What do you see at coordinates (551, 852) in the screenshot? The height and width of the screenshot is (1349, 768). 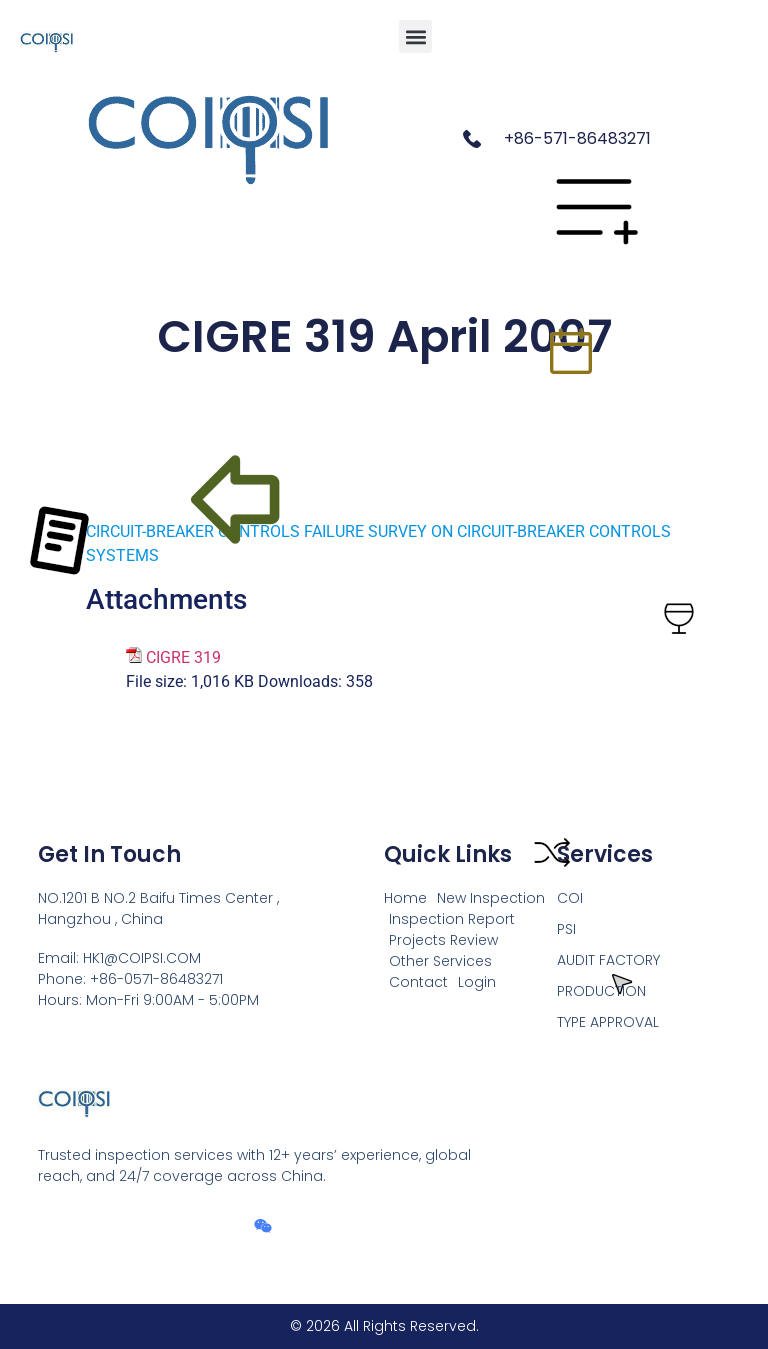 I see `shuffle playlist or queue order` at bounding box center [551, 852].